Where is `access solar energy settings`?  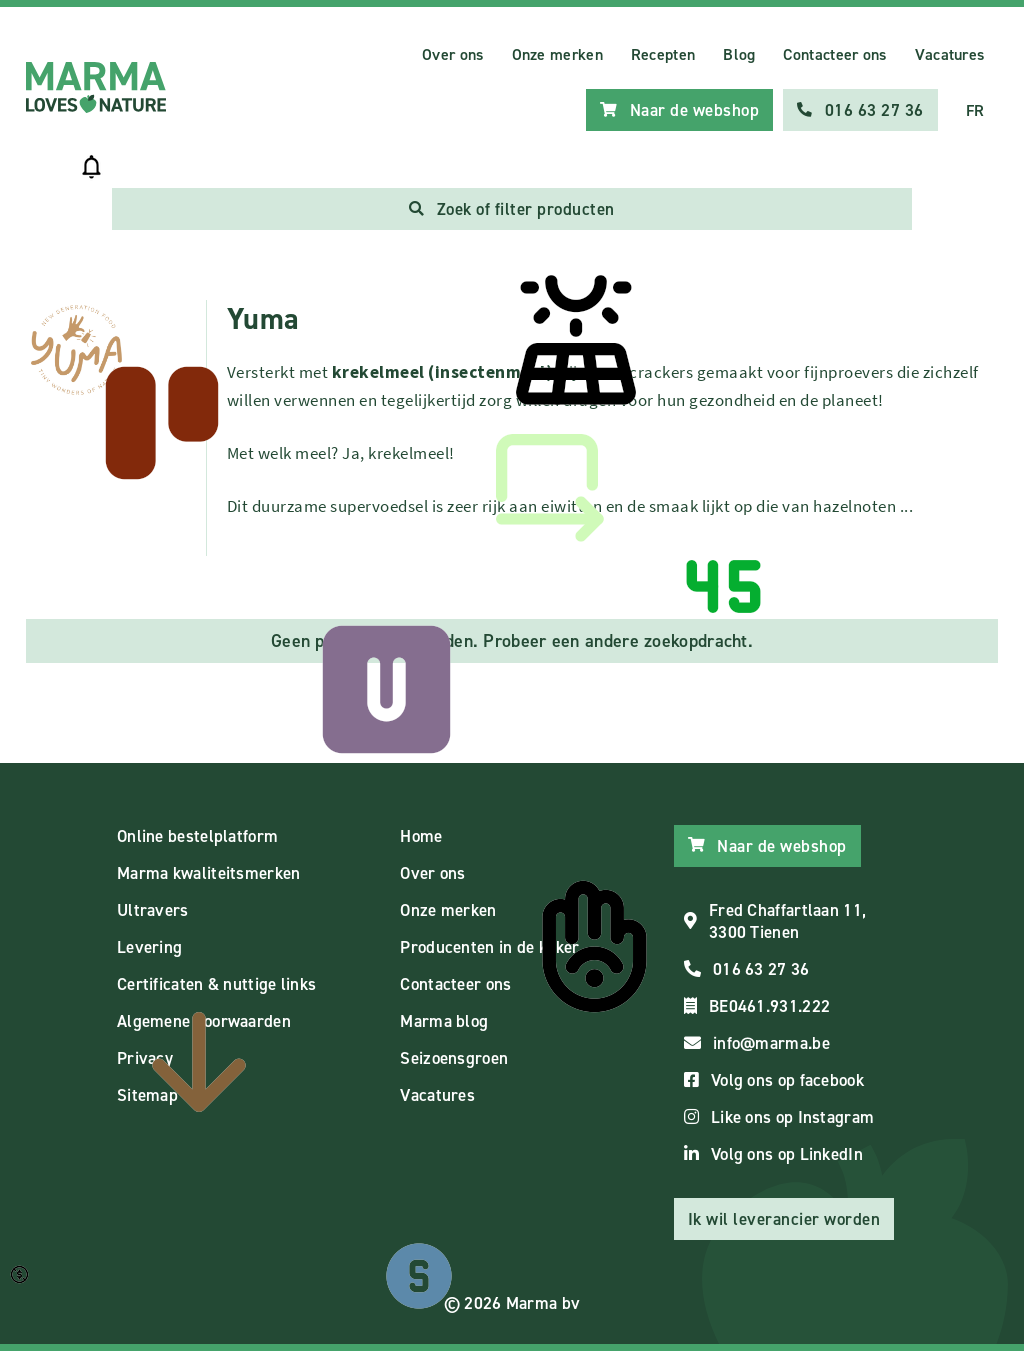
access solar energy settings is located at coordinates (576, 343).